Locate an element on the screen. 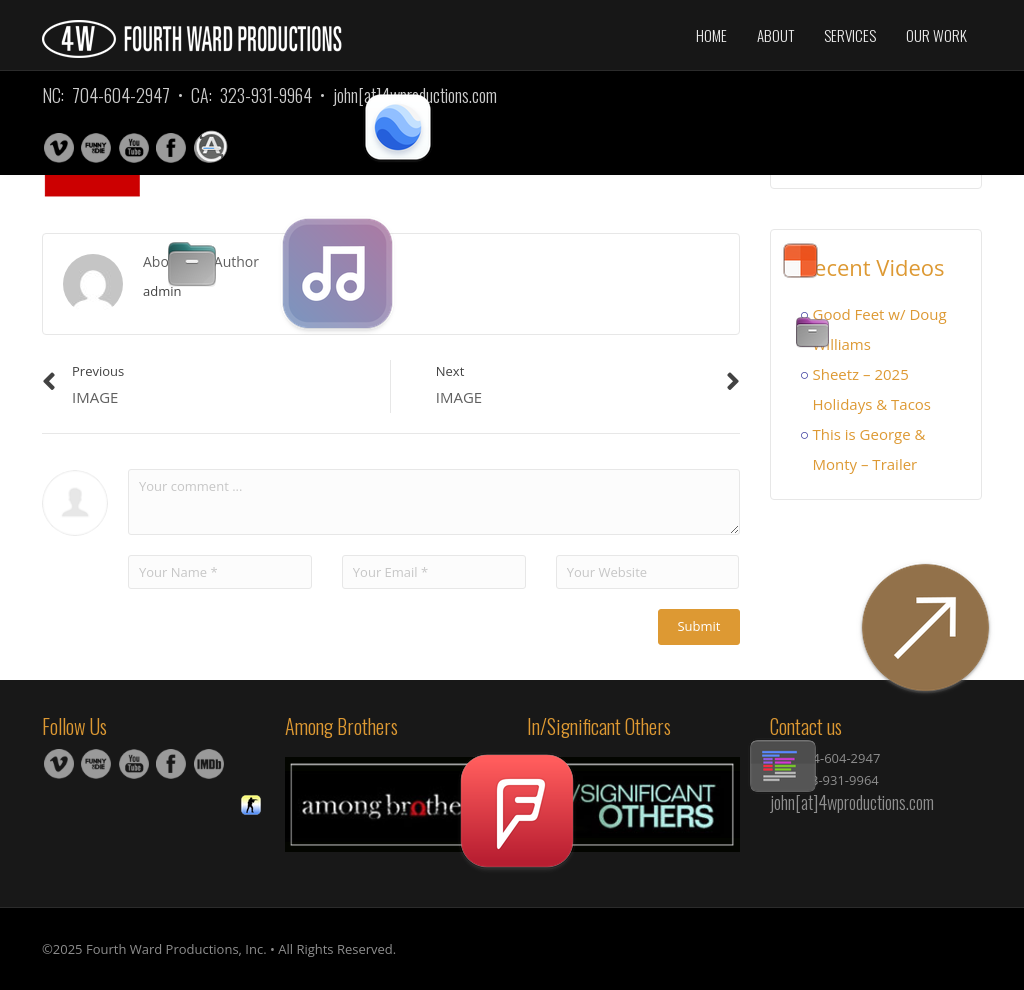 Image resolution: width=1024 pixels, height=990 pixels. open the file manager application is located at coordinates (192, 264).